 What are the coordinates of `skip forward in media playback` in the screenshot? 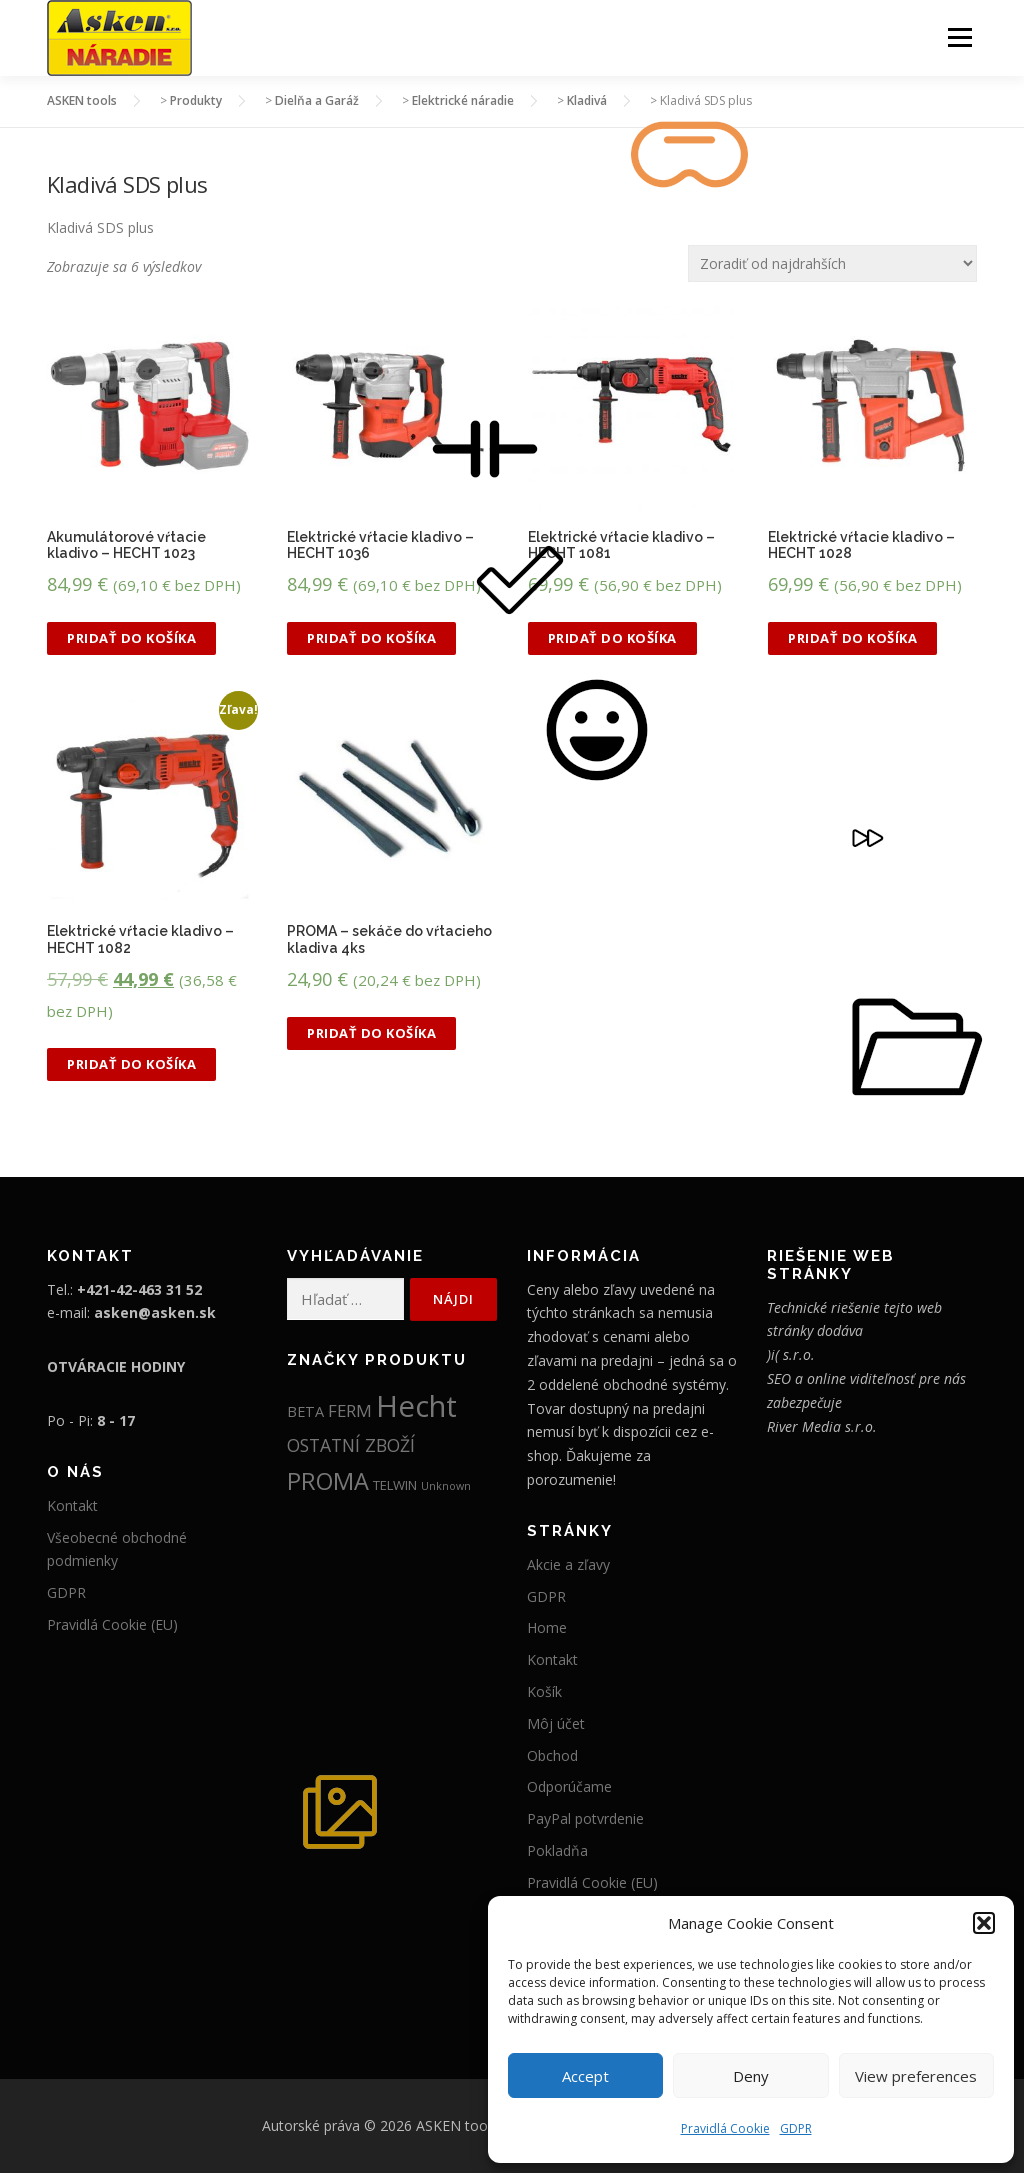 It's located at (867, 837).